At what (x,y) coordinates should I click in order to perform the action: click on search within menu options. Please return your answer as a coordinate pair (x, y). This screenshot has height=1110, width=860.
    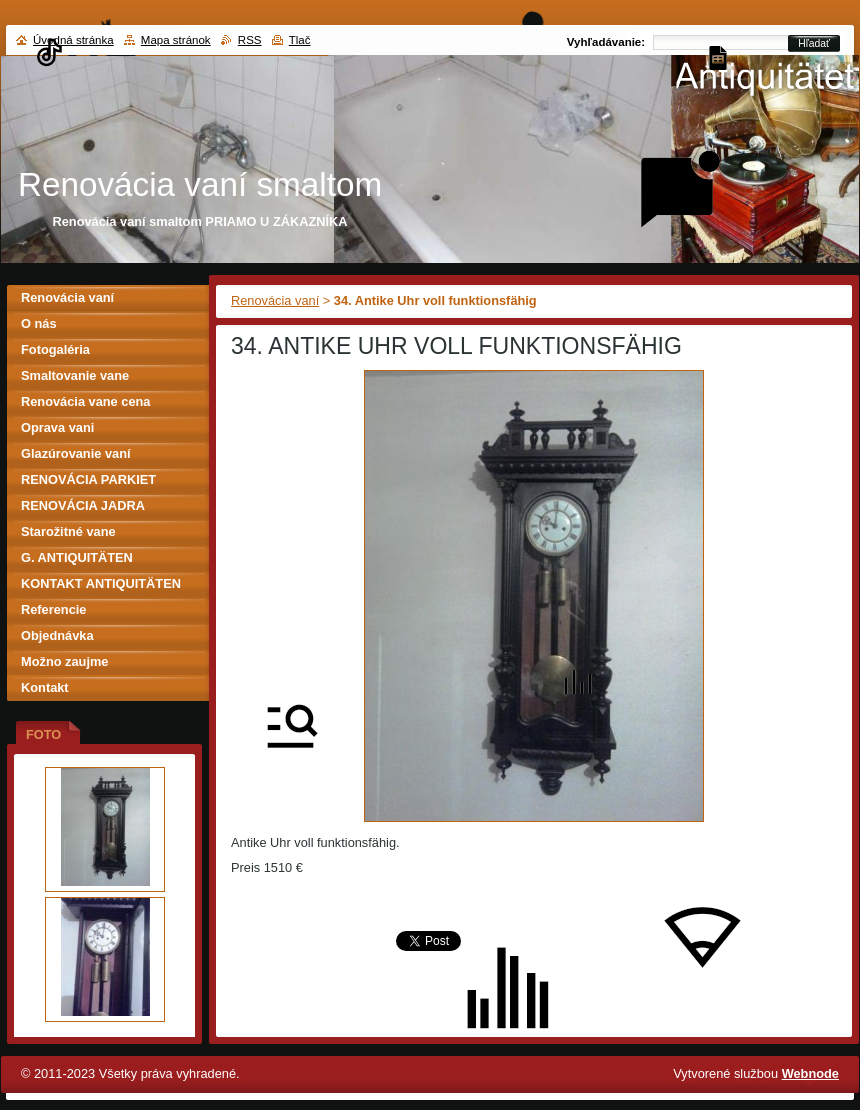
    Looking at the image, I should click on (290, 727).